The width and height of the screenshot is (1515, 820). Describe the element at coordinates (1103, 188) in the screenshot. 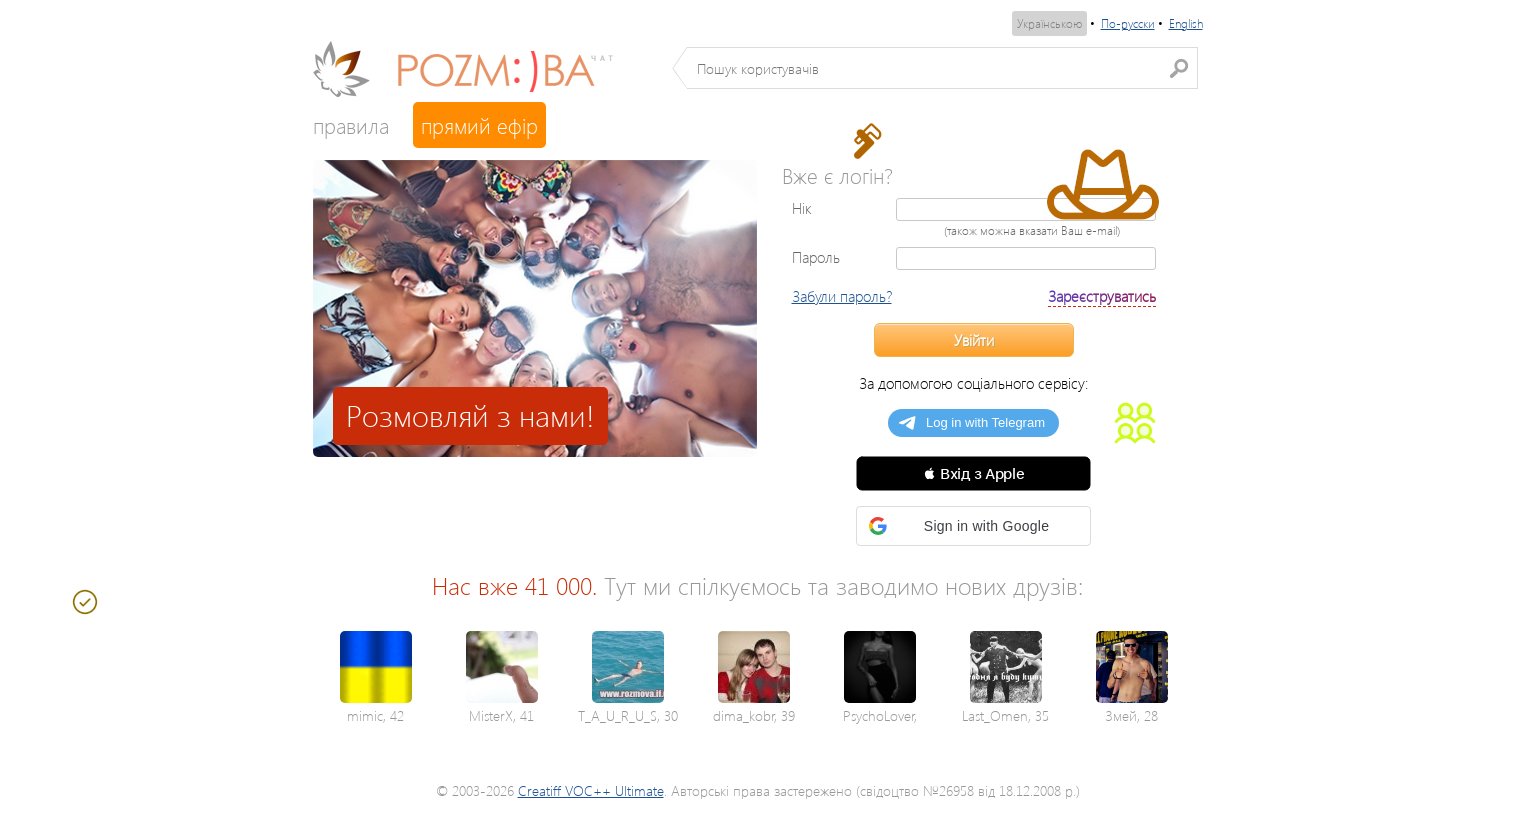

I see `select cowboy hat avatar or profile accessory` at that location.